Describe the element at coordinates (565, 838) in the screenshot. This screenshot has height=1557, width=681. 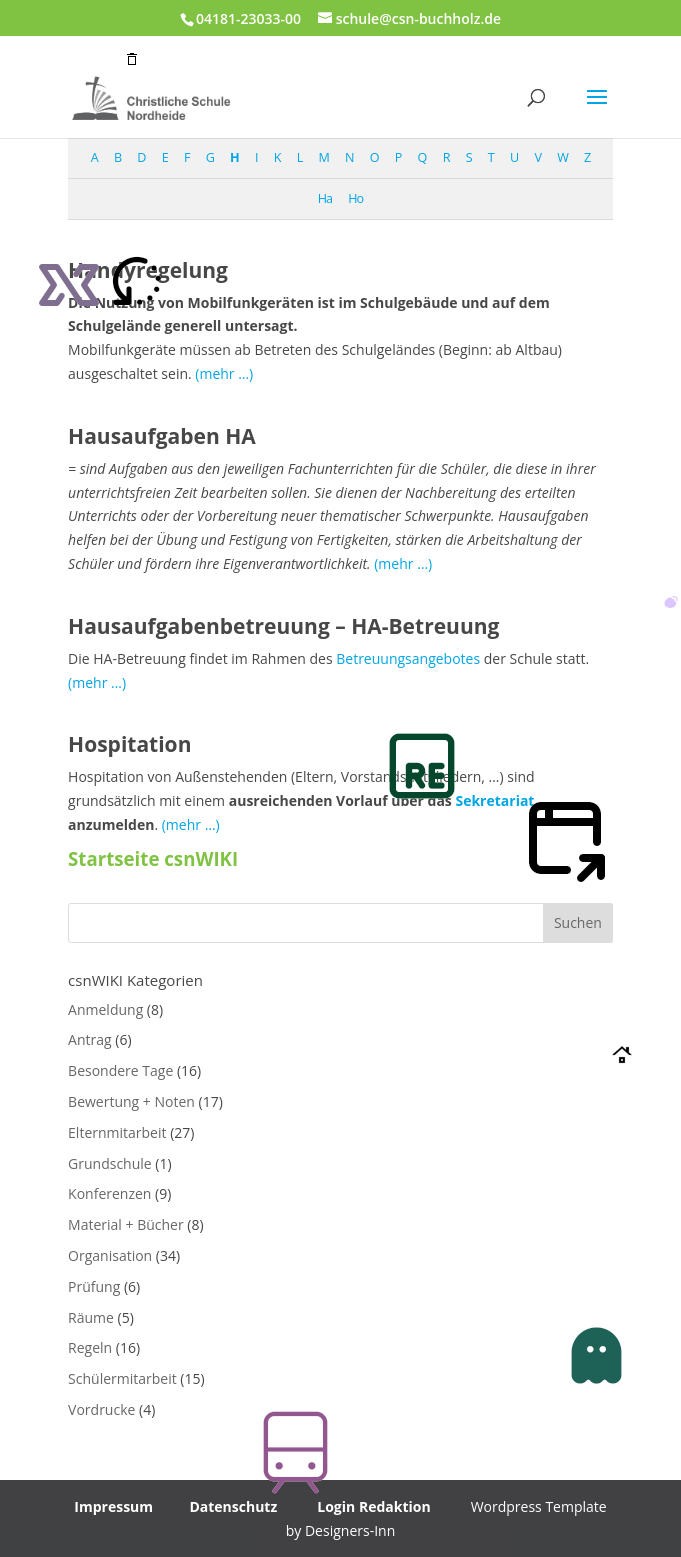
I see `share current webpage` at that location.